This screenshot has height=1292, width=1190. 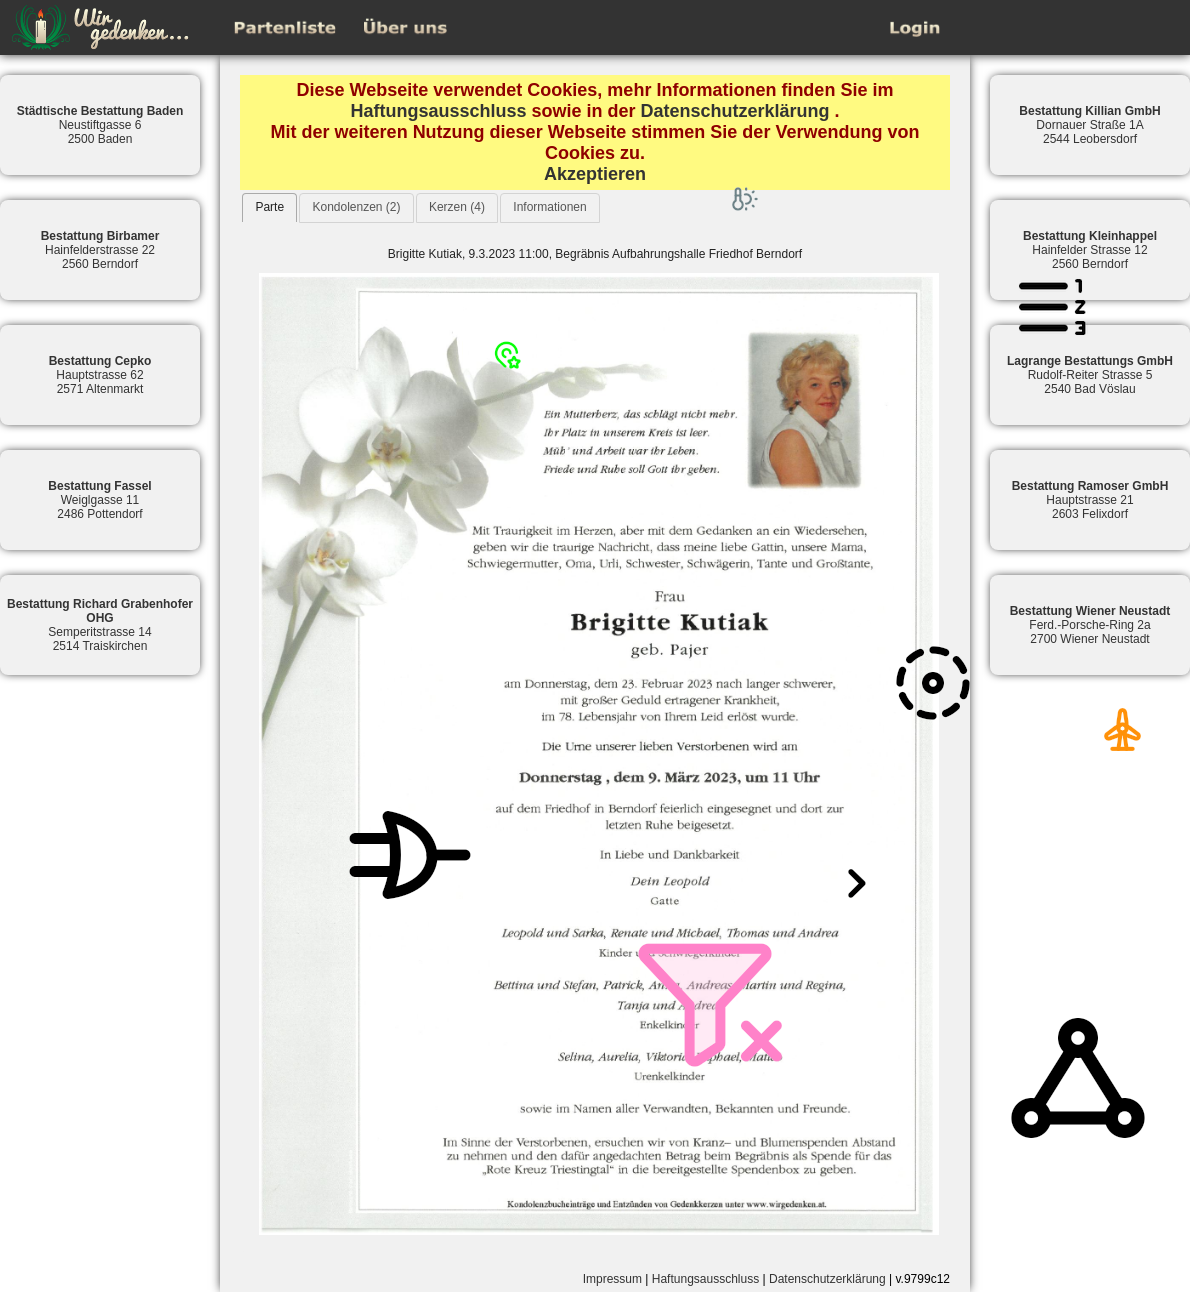 I want to click on apply tilt-shift blur effect to photo, so click(x=933, y=683).